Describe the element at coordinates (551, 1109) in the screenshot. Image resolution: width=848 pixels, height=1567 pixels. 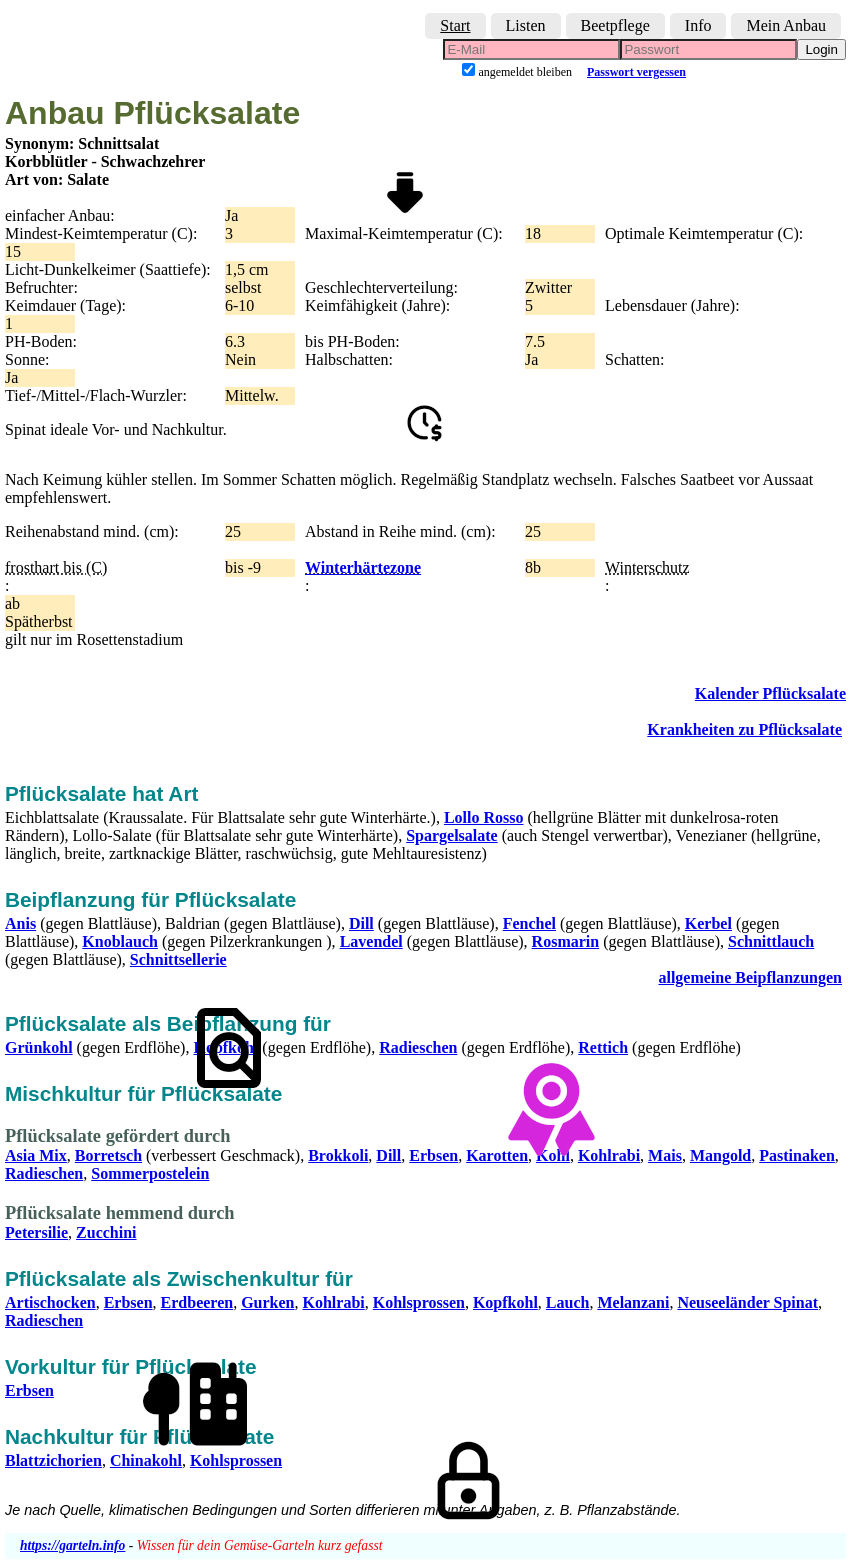
I see `indicates an award or achievement` at that location.